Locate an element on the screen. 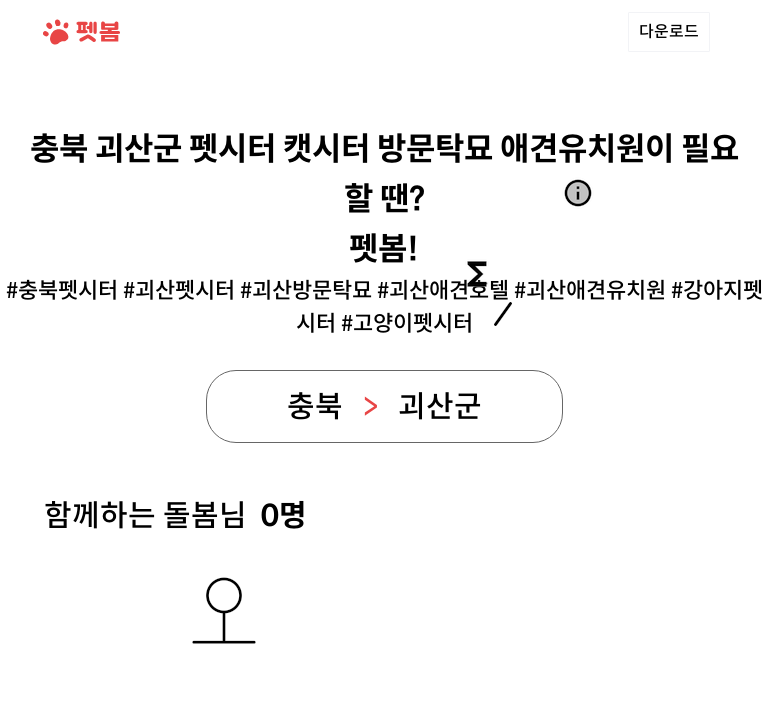 The width and height of the screenshot is (768, 720). mark a location on the map is located at coordinates (224, 612).